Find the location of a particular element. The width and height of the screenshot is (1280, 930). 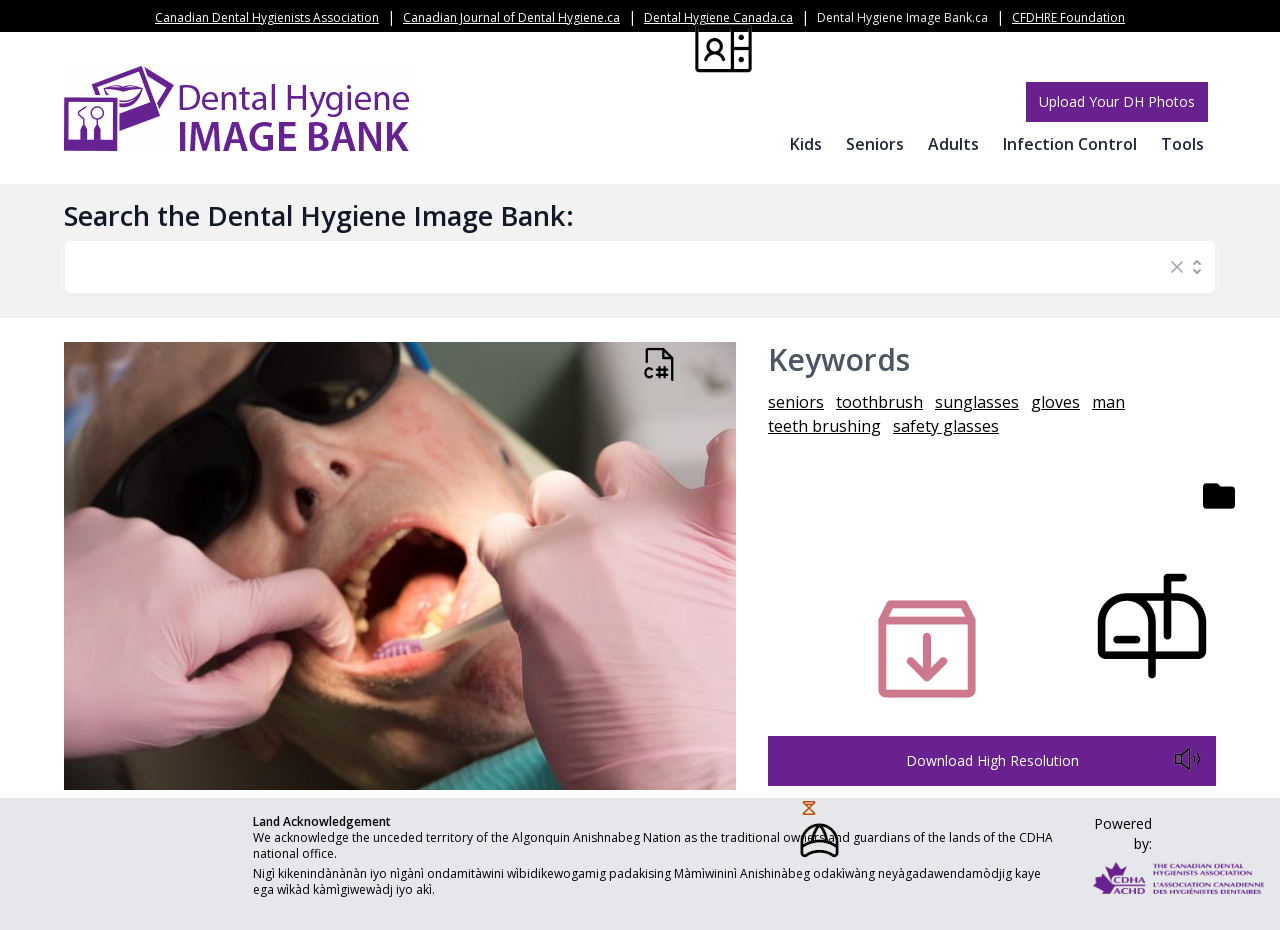

access your mailbox or inbox is located at coordinates (1152, 628).